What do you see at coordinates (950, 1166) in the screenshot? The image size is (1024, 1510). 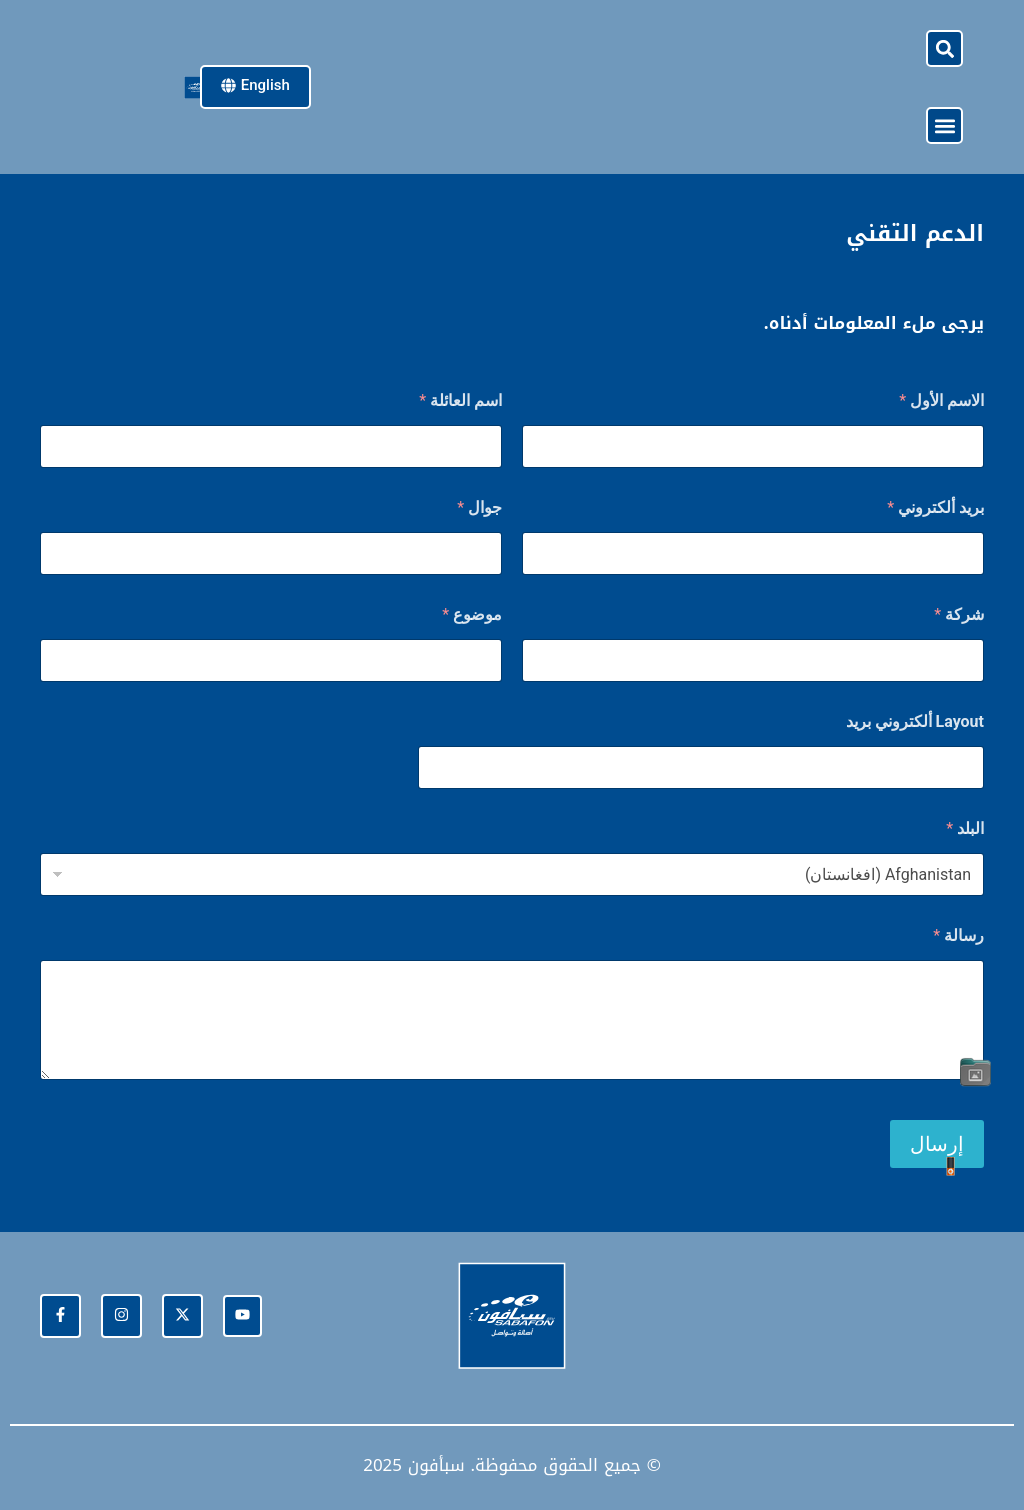 I see `iPod nano device connected` at bounding box center [950, 1166].